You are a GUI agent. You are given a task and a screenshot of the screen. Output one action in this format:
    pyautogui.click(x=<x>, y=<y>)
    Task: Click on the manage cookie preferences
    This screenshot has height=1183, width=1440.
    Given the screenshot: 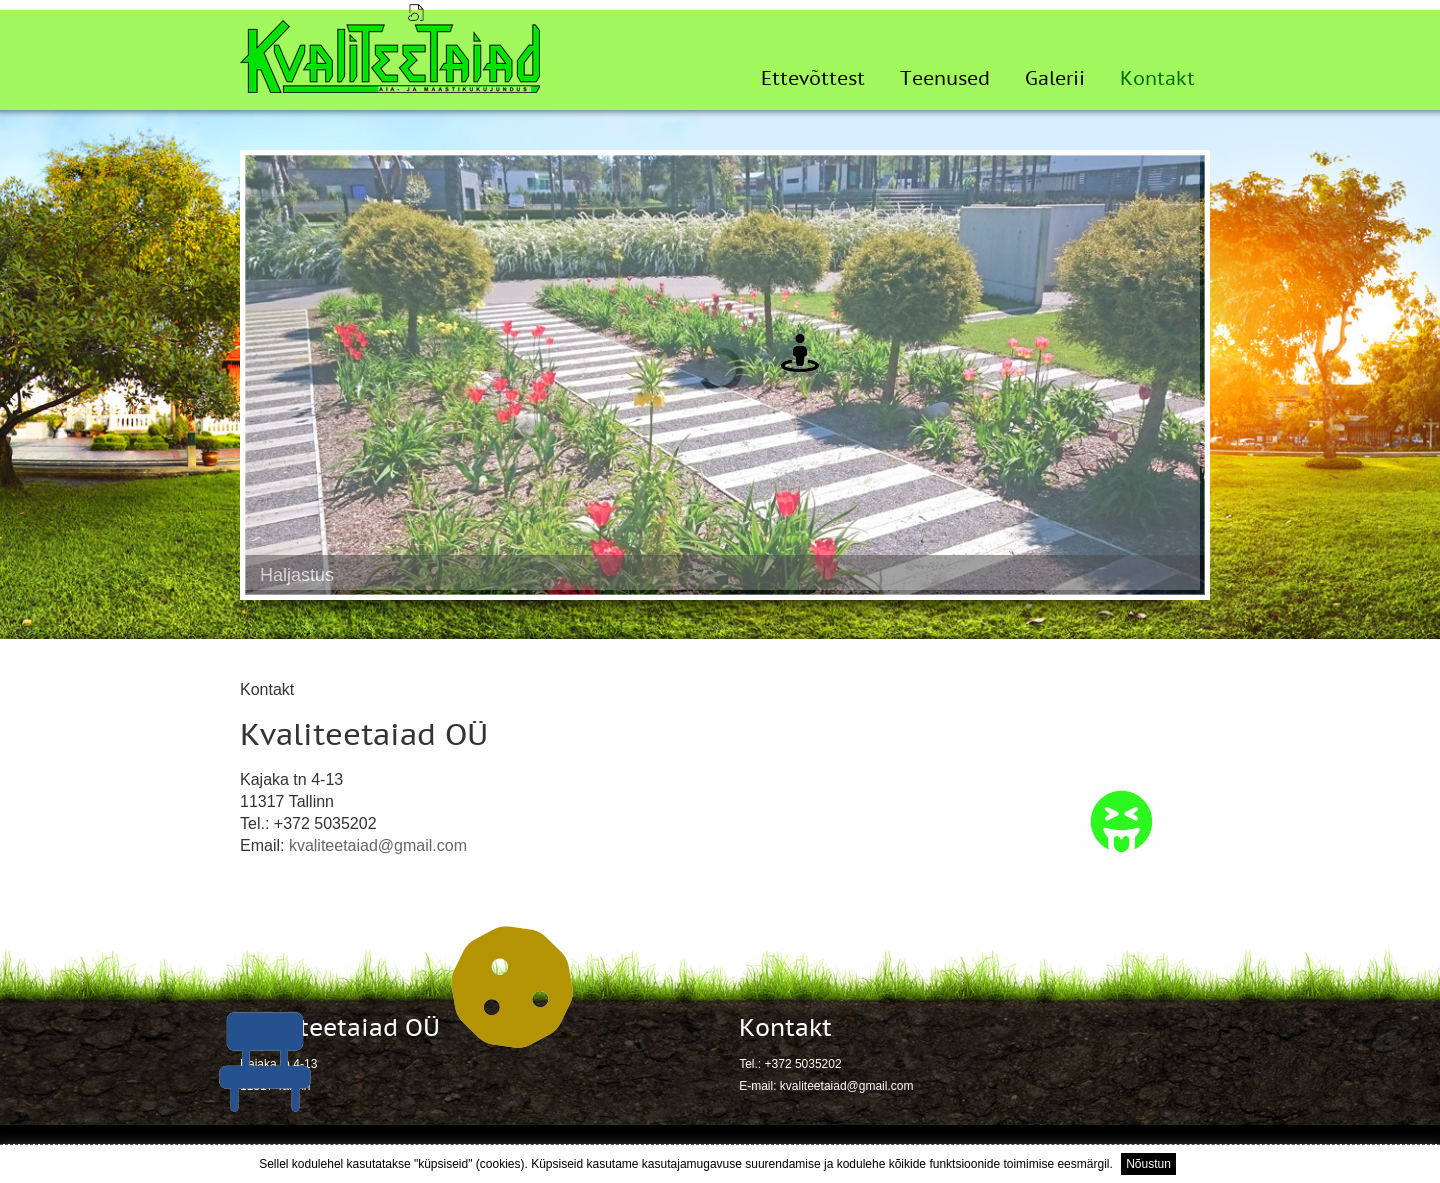 What is the action you would take?
    pyautogui.click(x=512, y=987)
    